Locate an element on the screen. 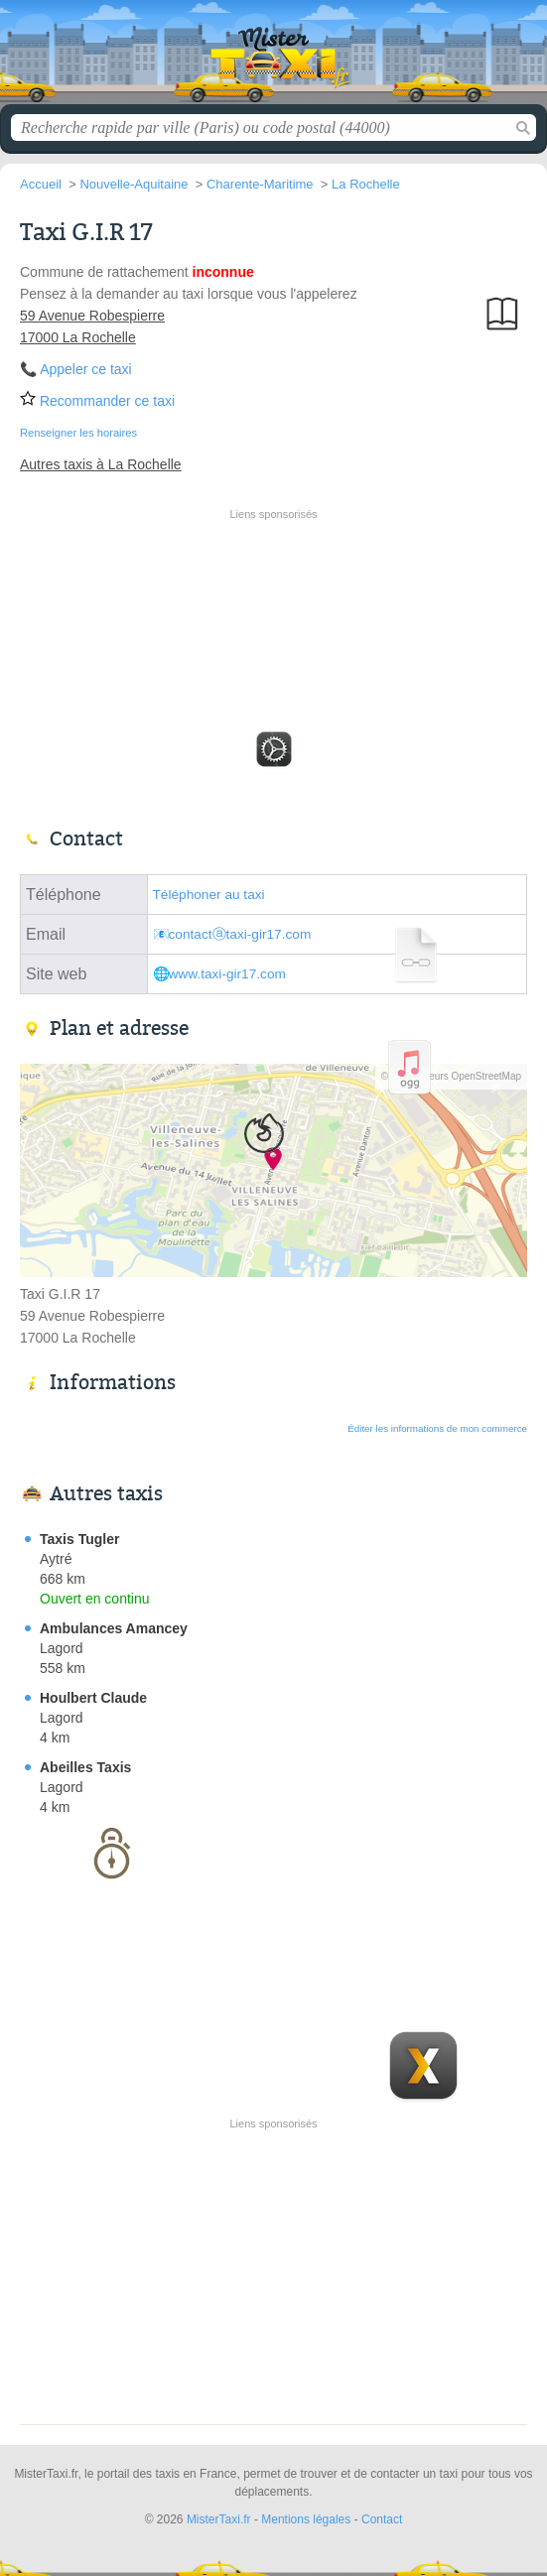 The height and width of the screenshot is (2576, 547). open firefox browser is located at coordinates (264, 1133).